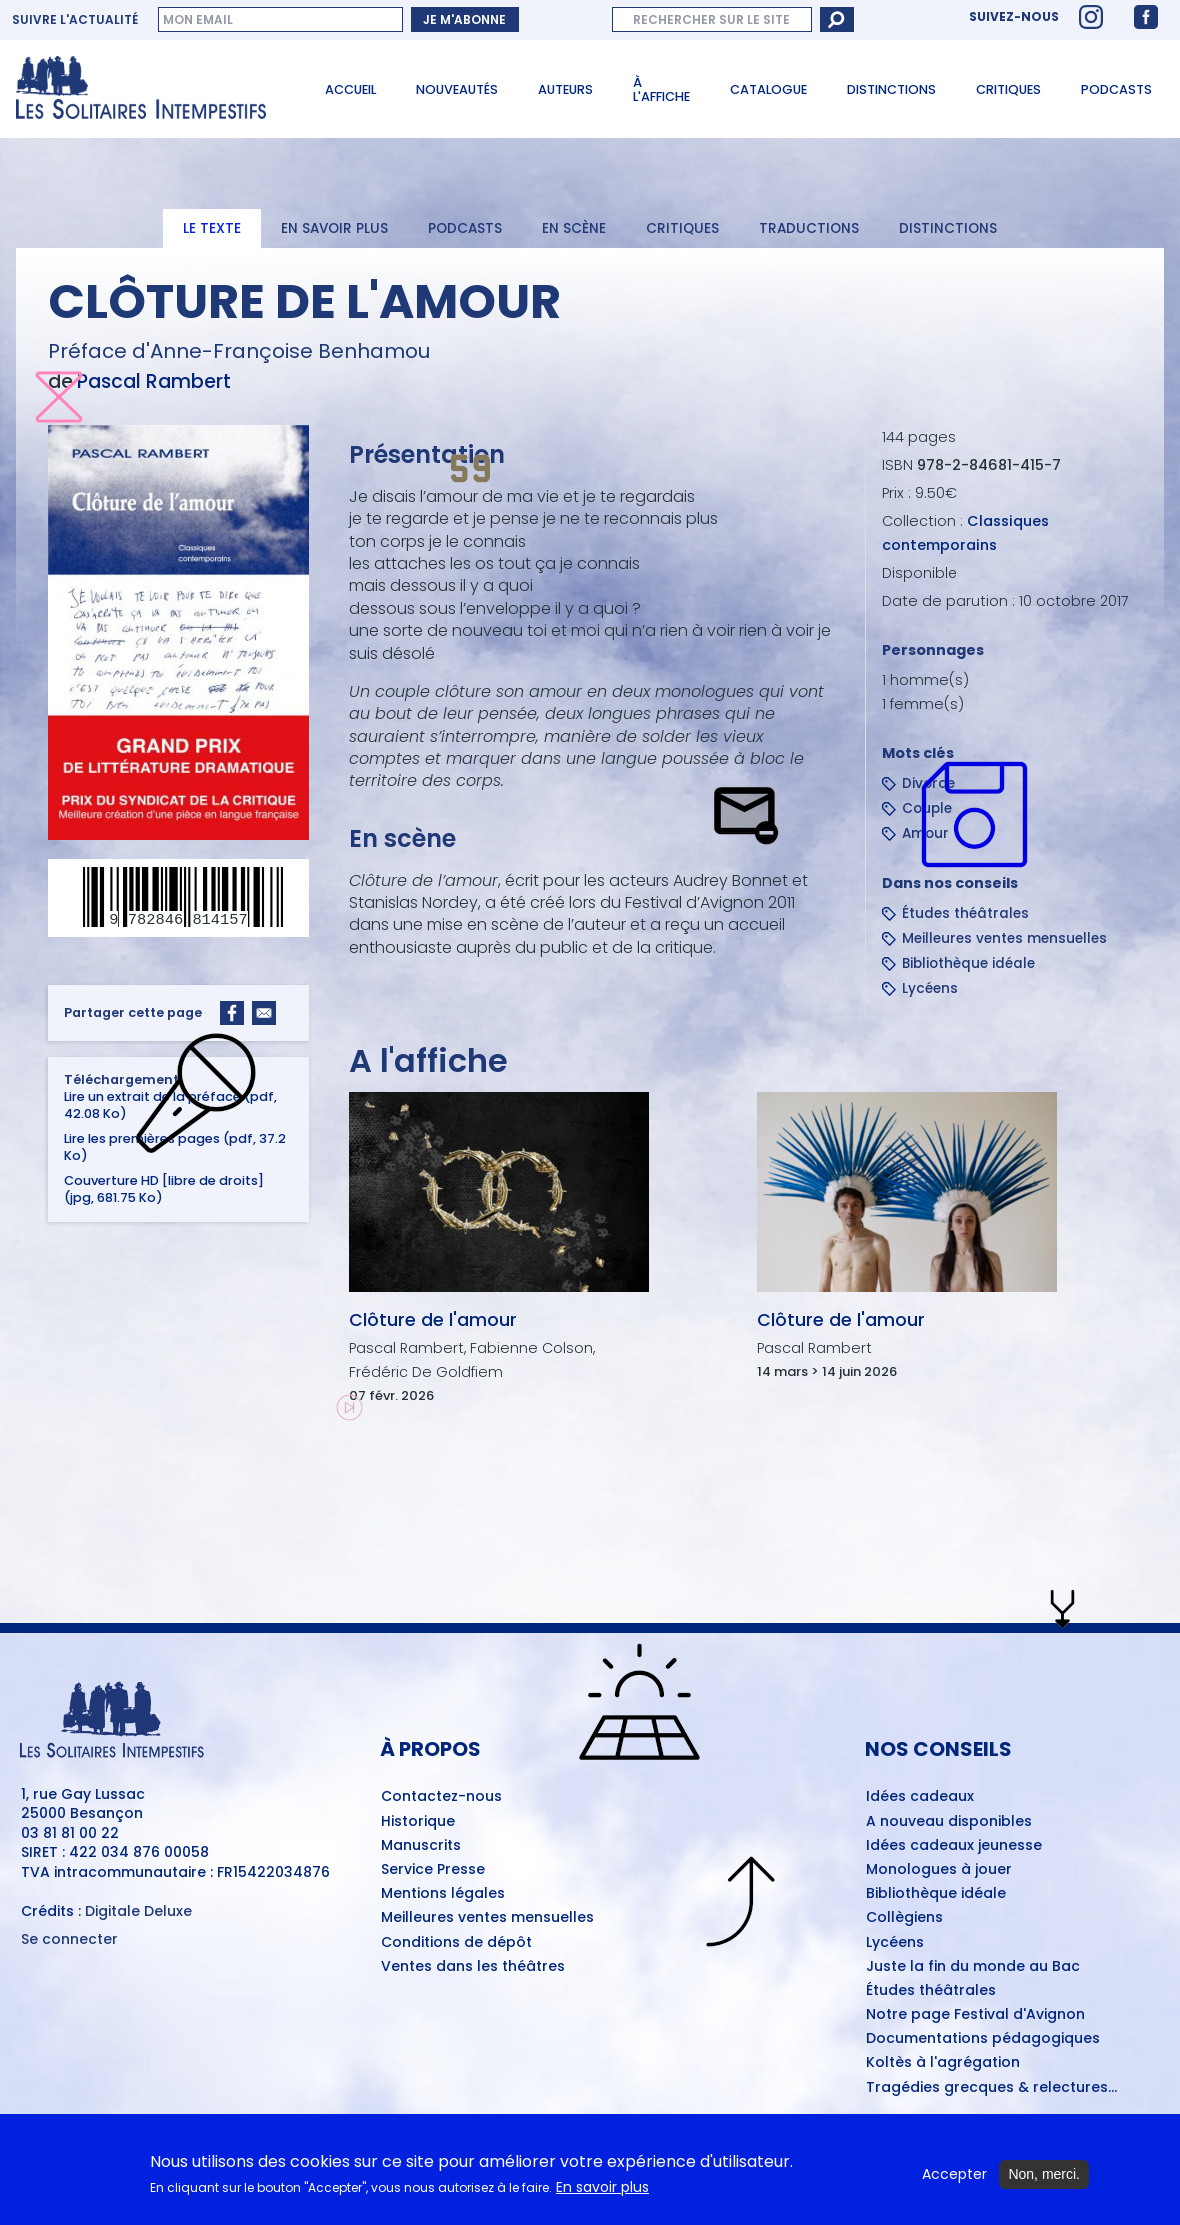 The width and height of the screenshot is (1180, 2225). What do you see at coordinates (470, 468) in the screenshot?
I see `indicates 59 items, notifications, or count` at bounding box center [470, 468].